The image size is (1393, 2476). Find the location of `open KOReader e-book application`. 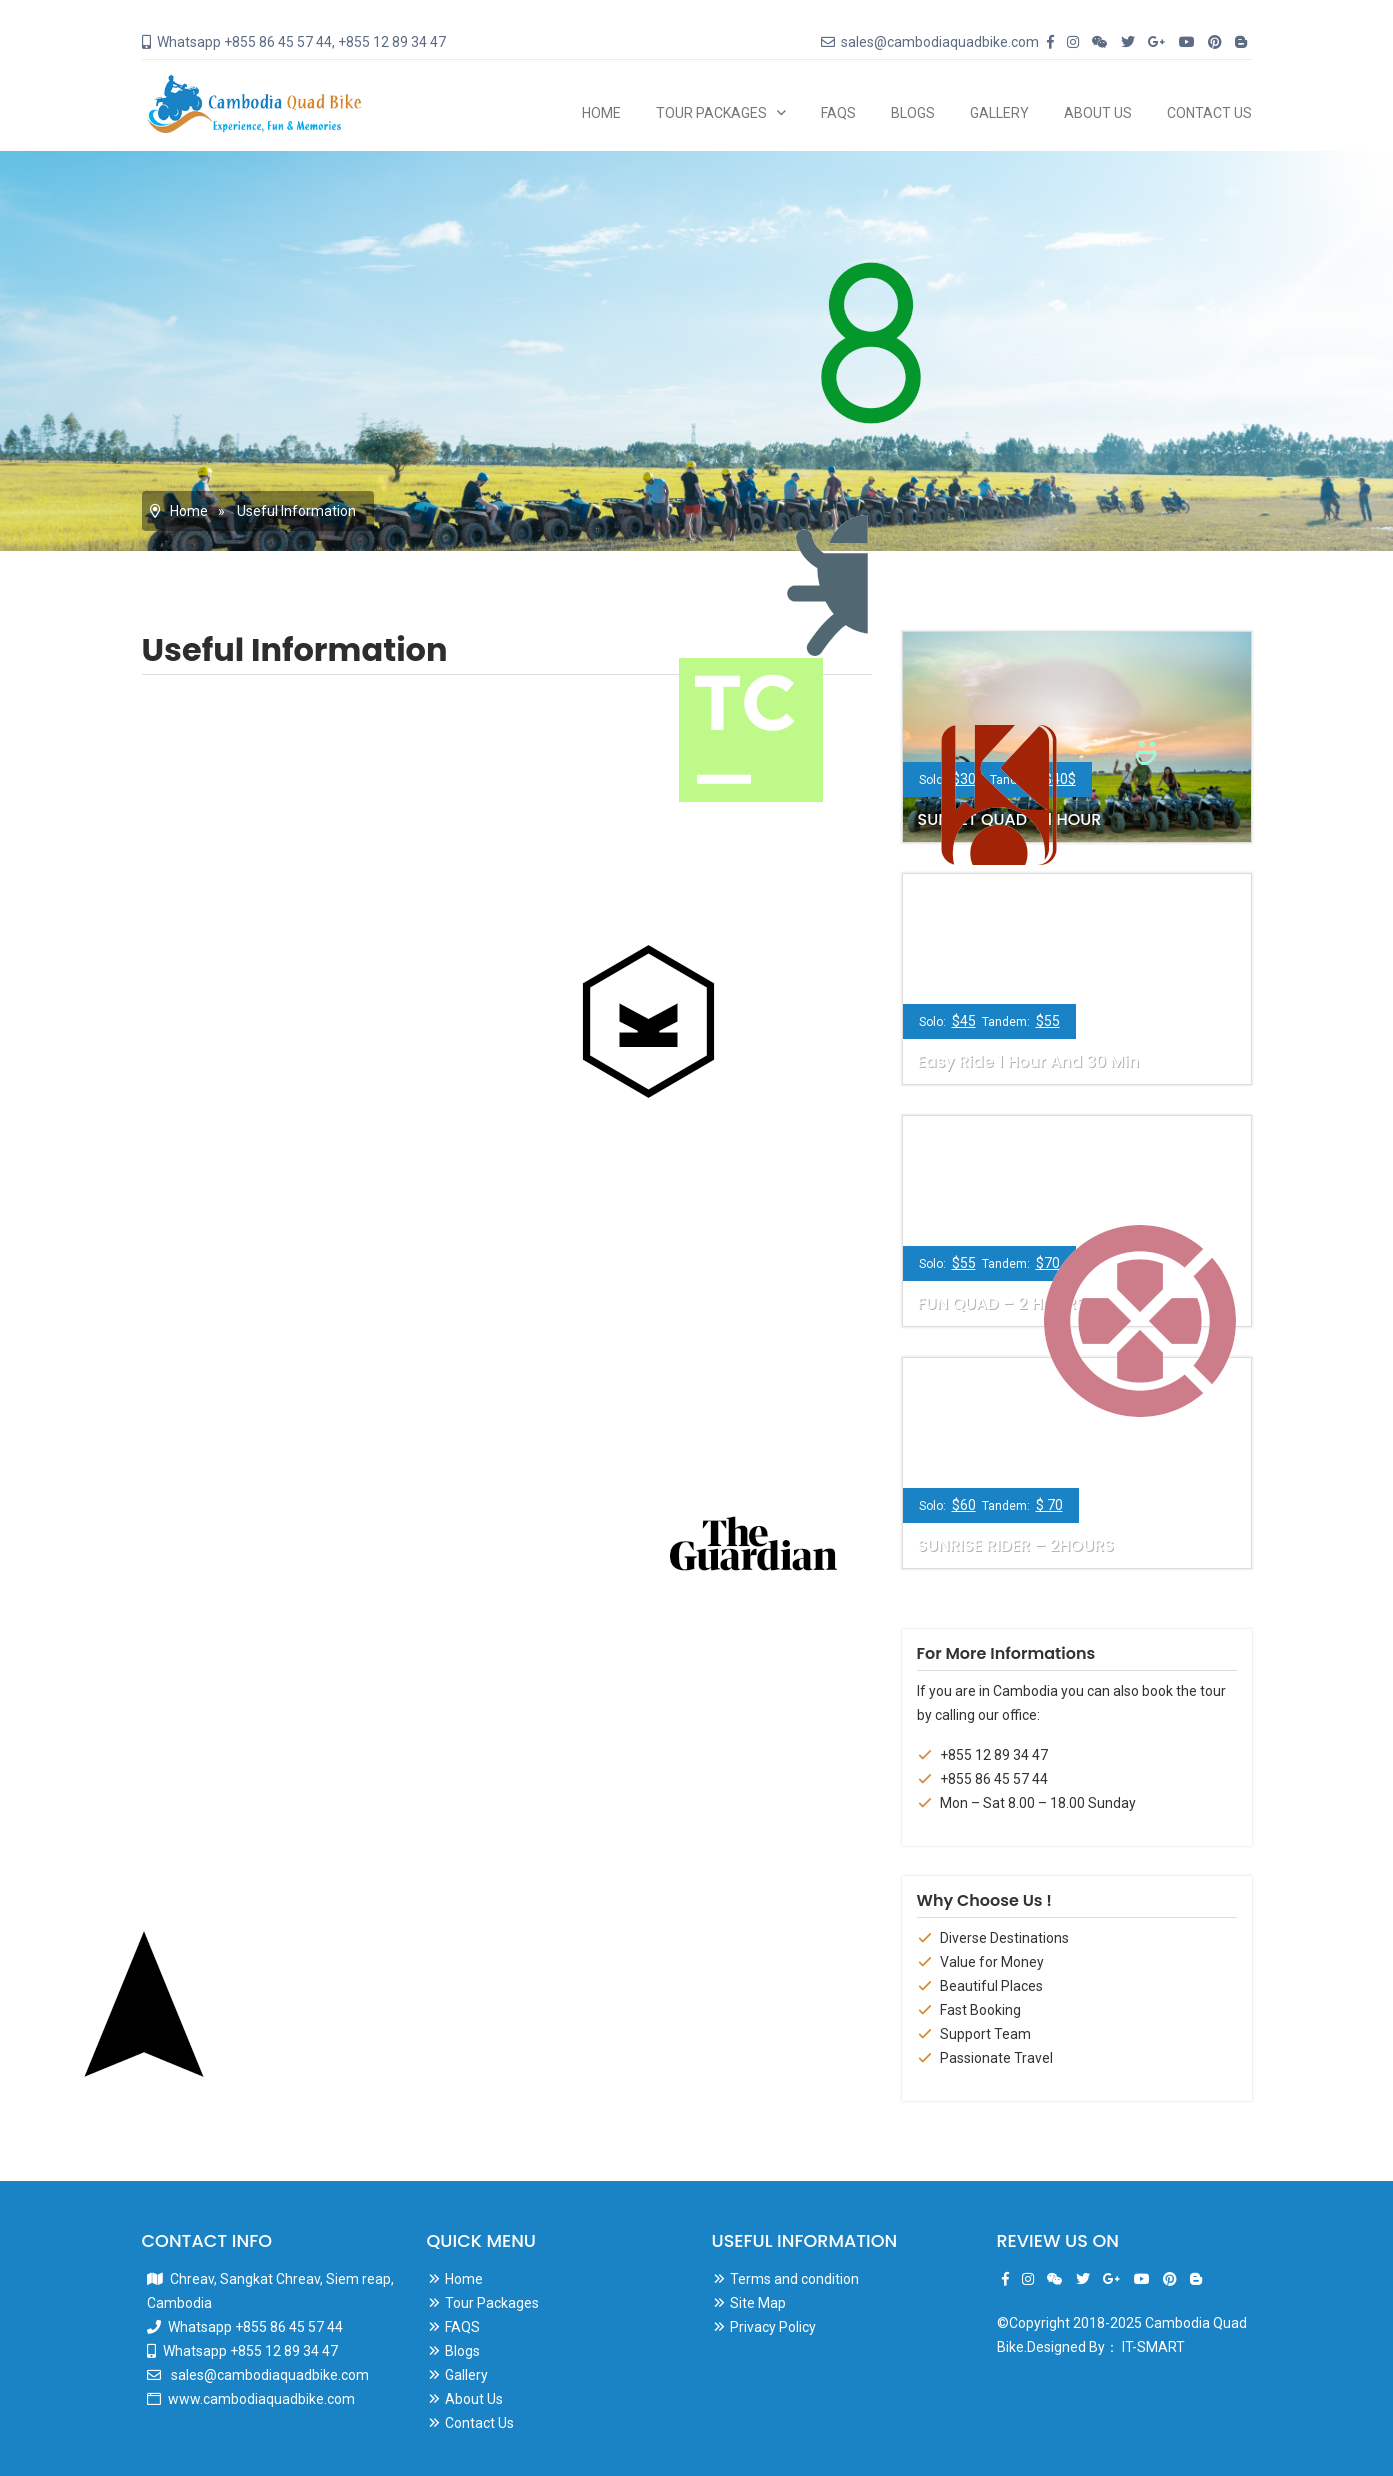

open KOReader e-book application is located at coordinates (999, 795).